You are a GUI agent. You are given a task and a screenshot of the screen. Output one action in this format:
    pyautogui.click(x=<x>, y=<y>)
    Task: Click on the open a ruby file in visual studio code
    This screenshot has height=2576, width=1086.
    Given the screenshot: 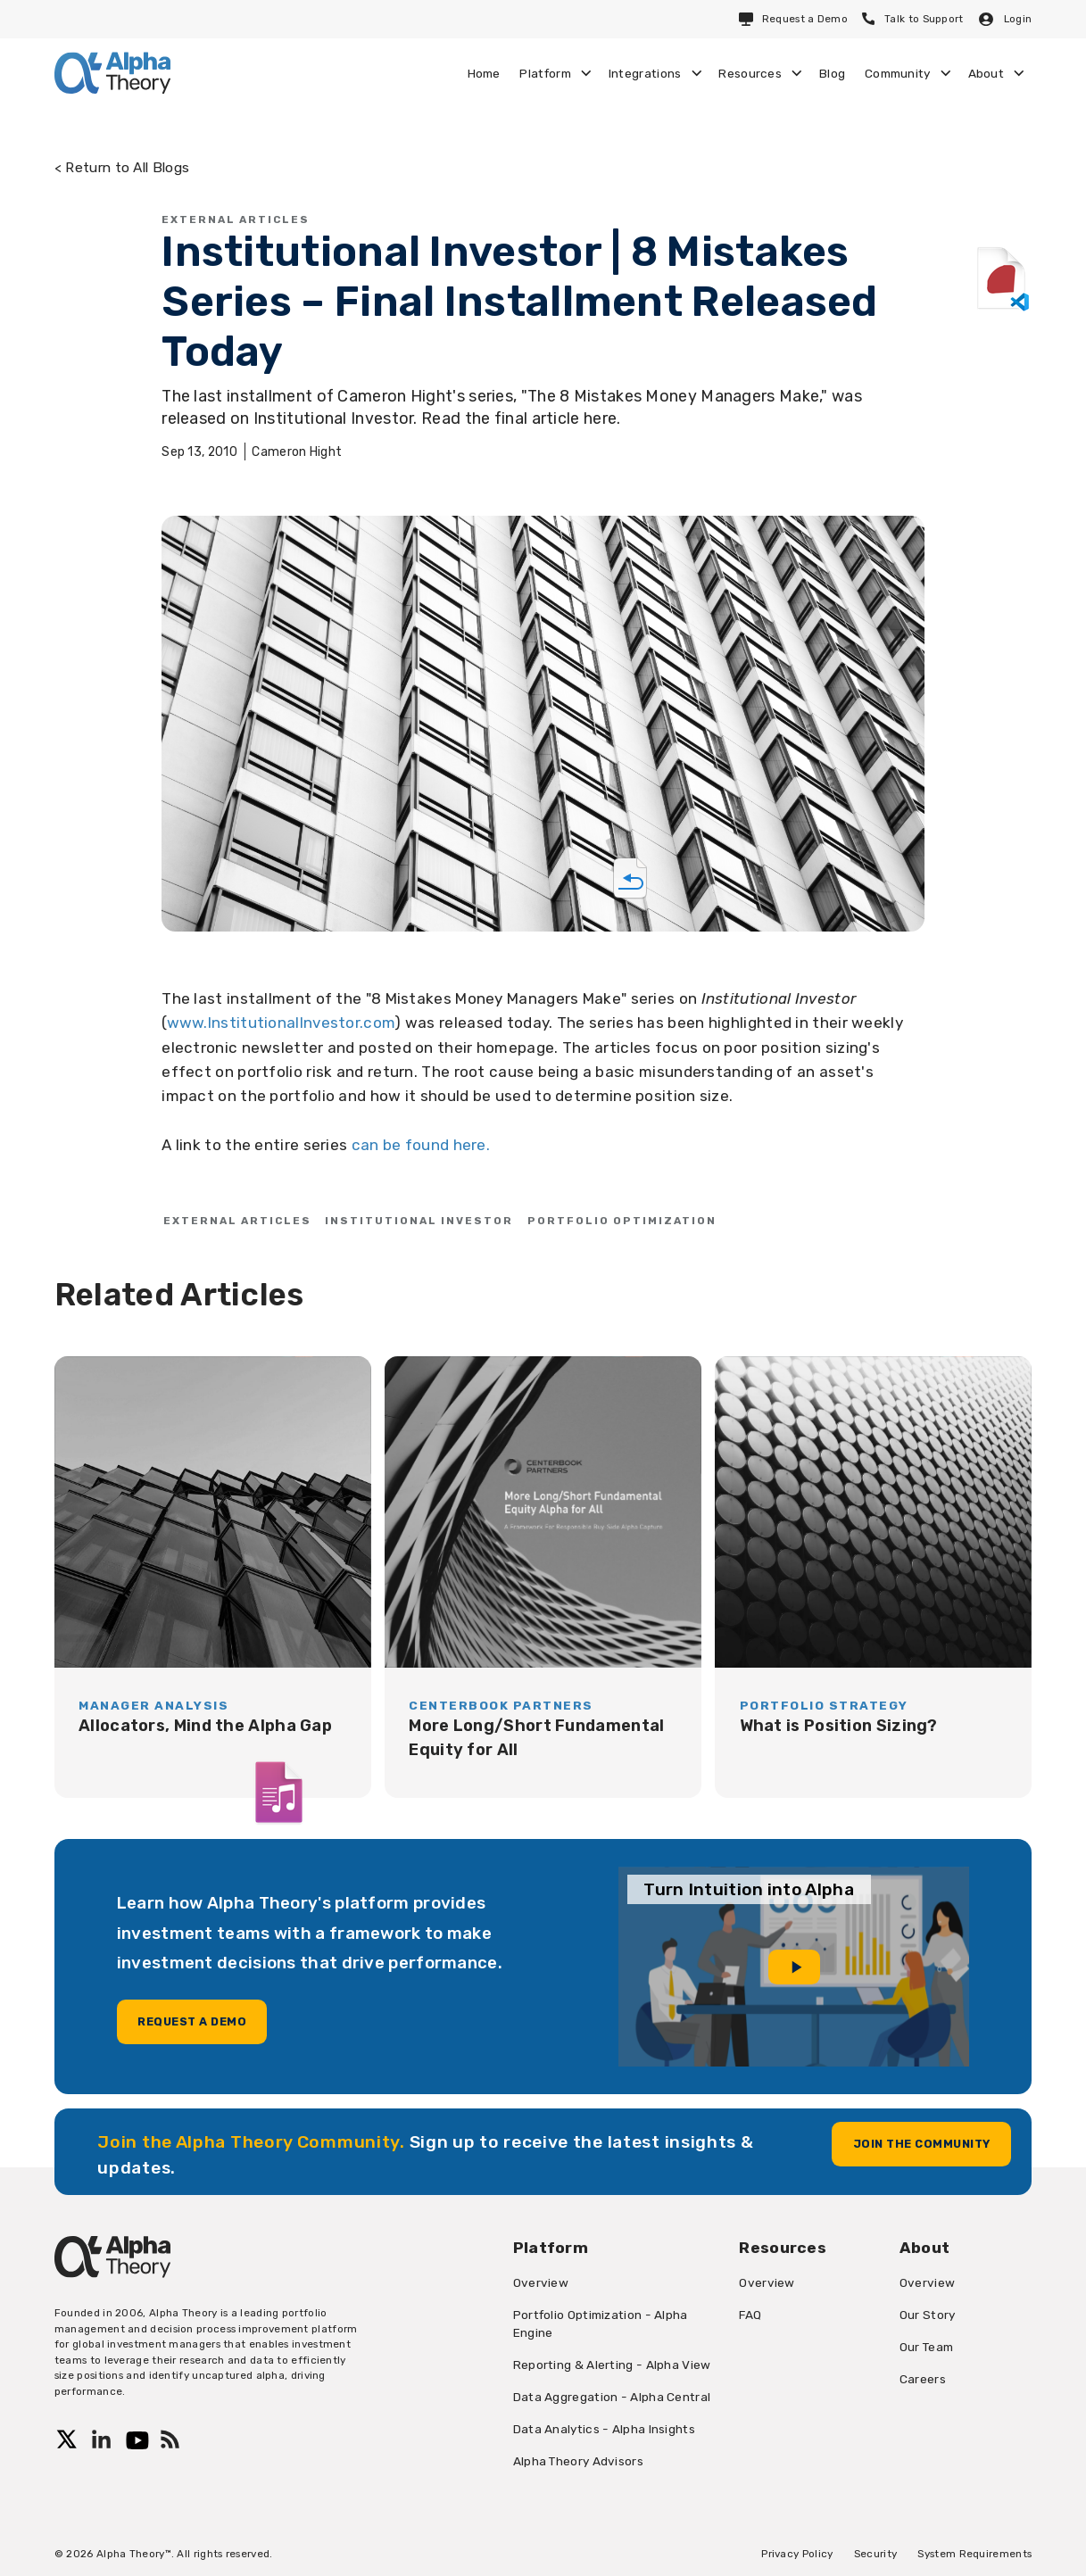 What is the action you would take?
    pyautogui.click(x=1001, y=279)
    